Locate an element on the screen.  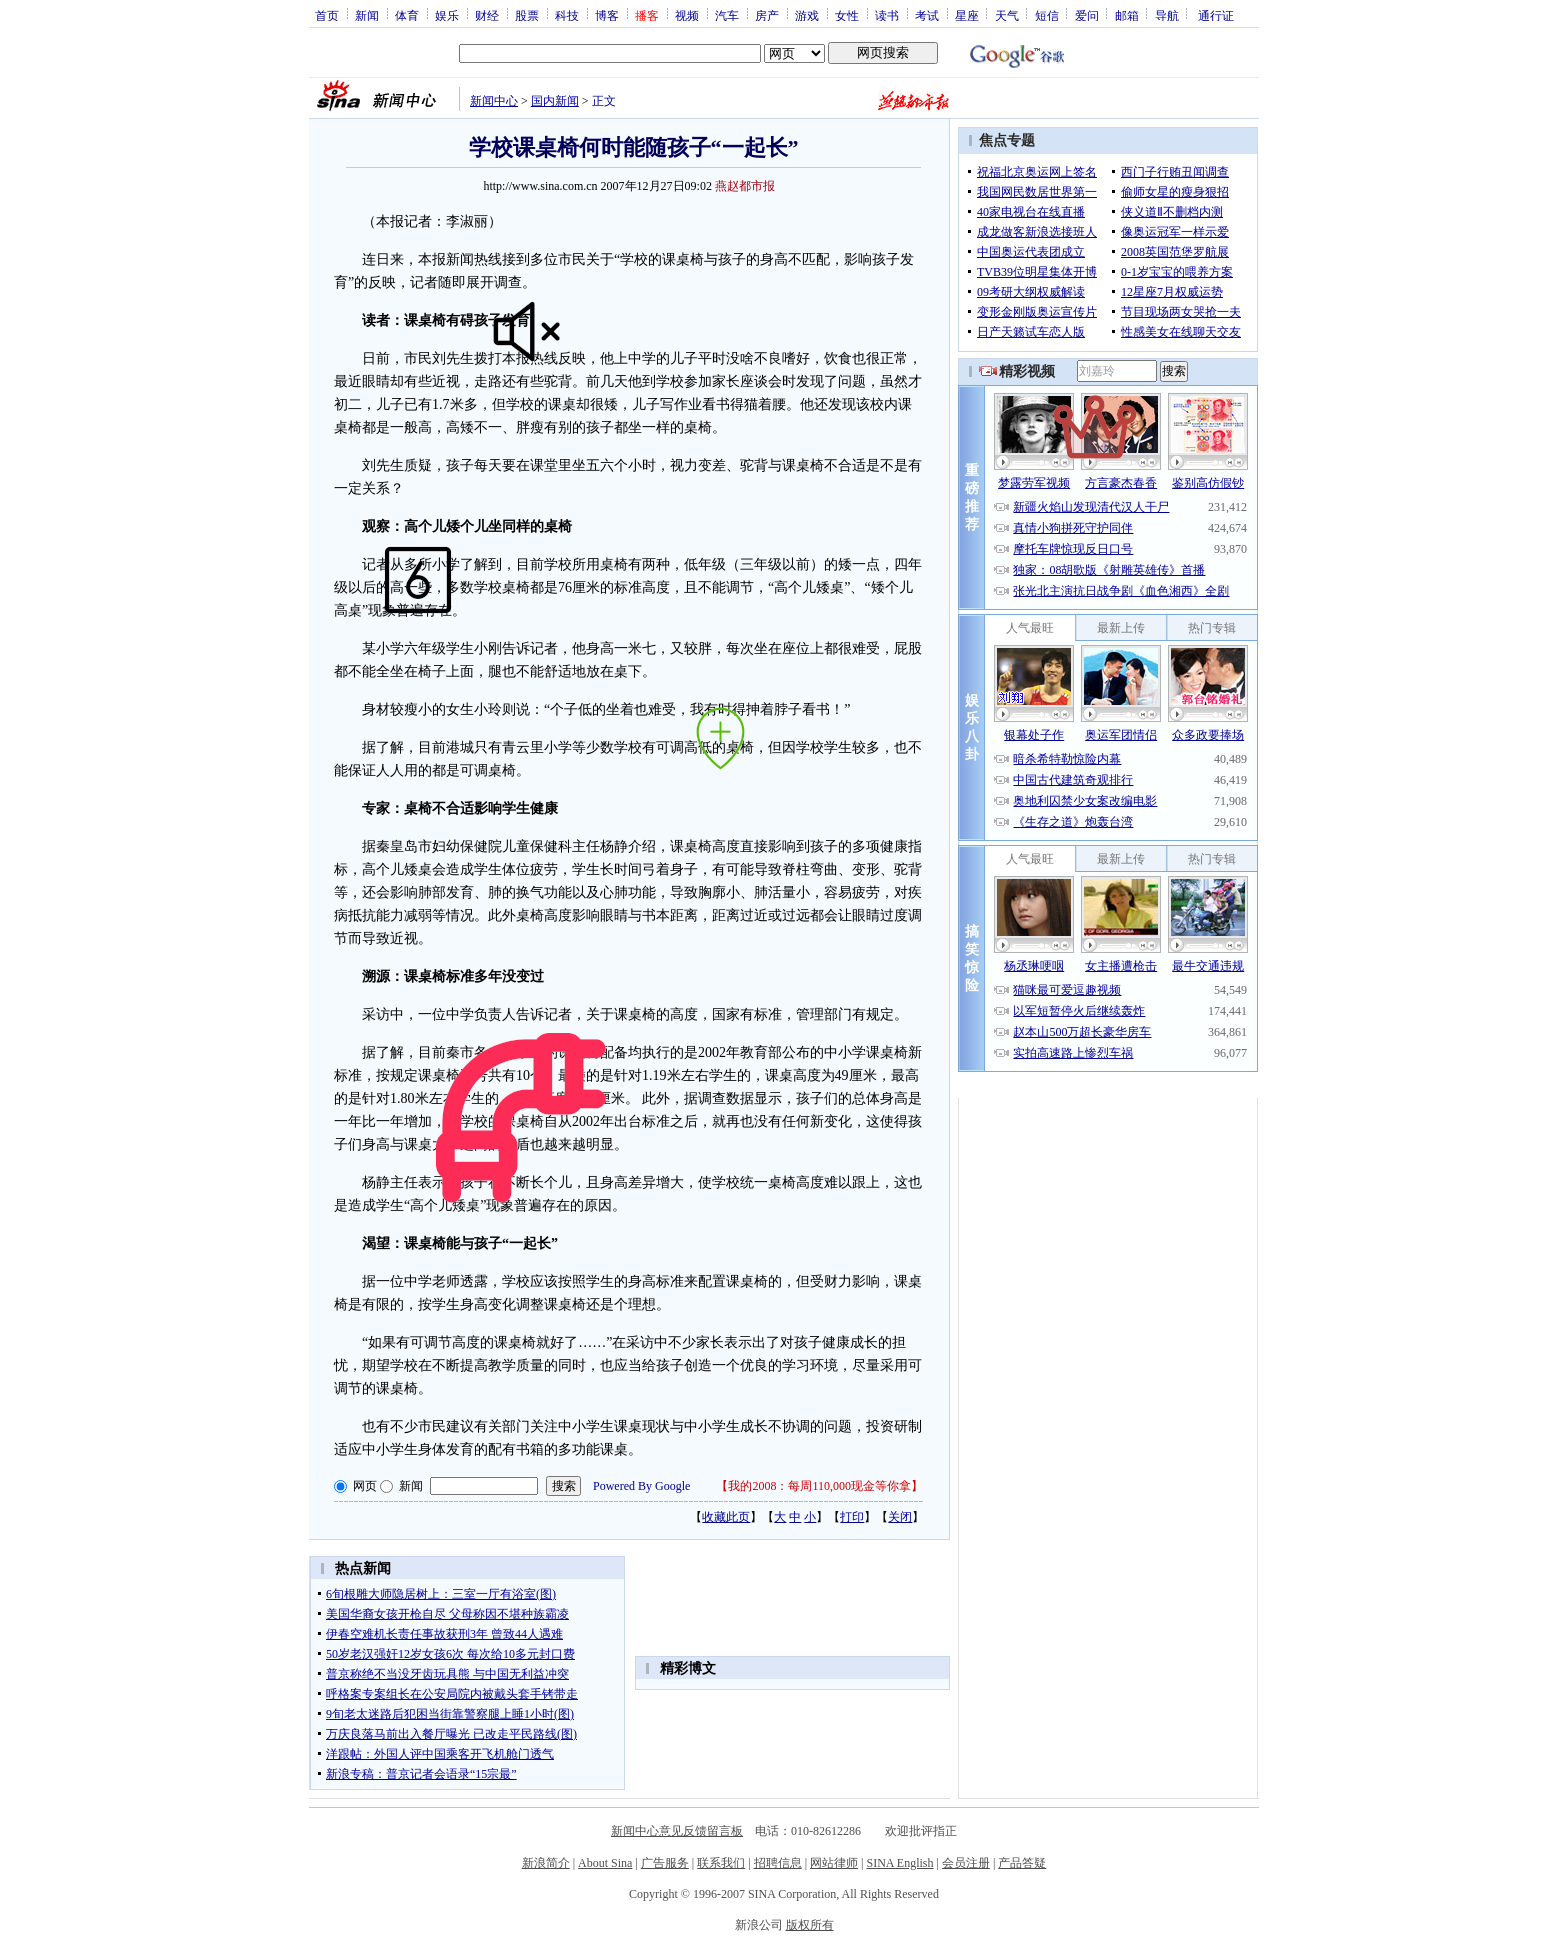
select or input the number six is located at coordinates (418, 580).